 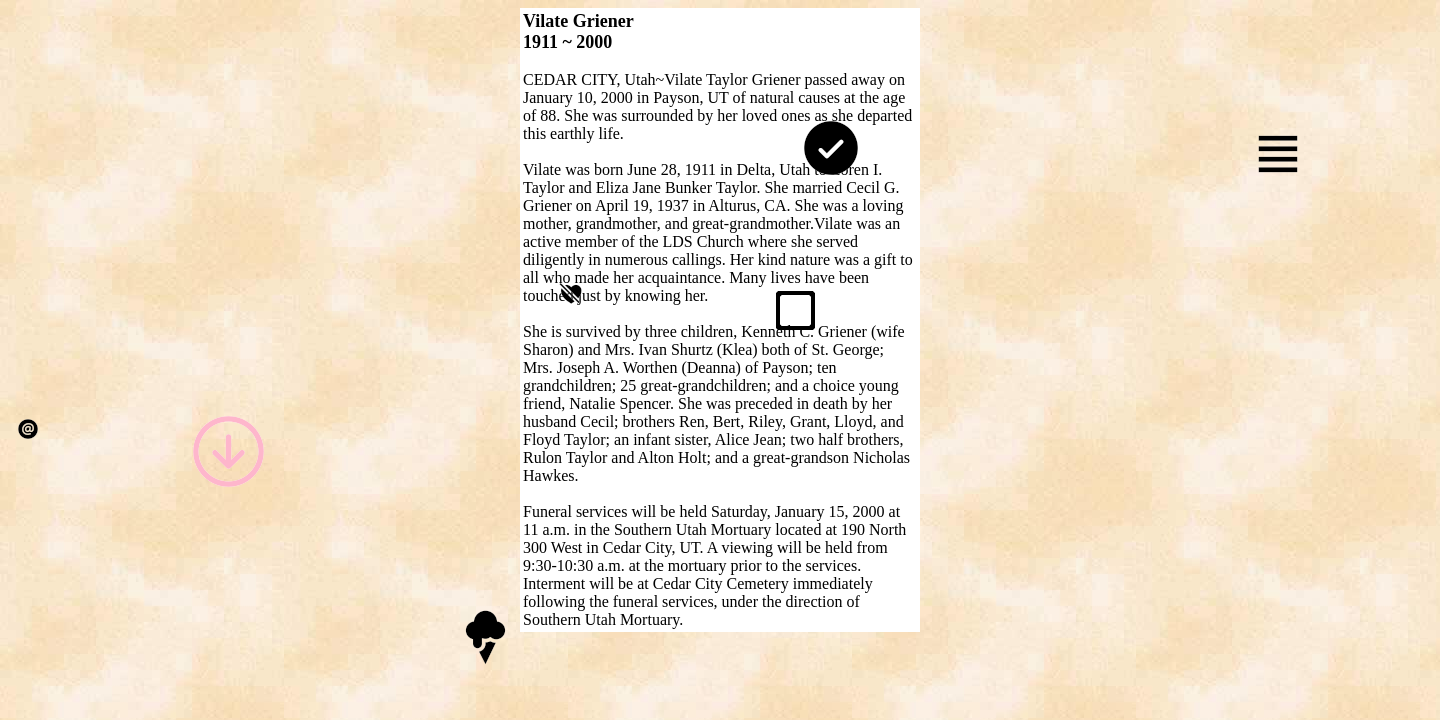 I want to click on browse dessert or ice cream options, so click(x=485, y=637).